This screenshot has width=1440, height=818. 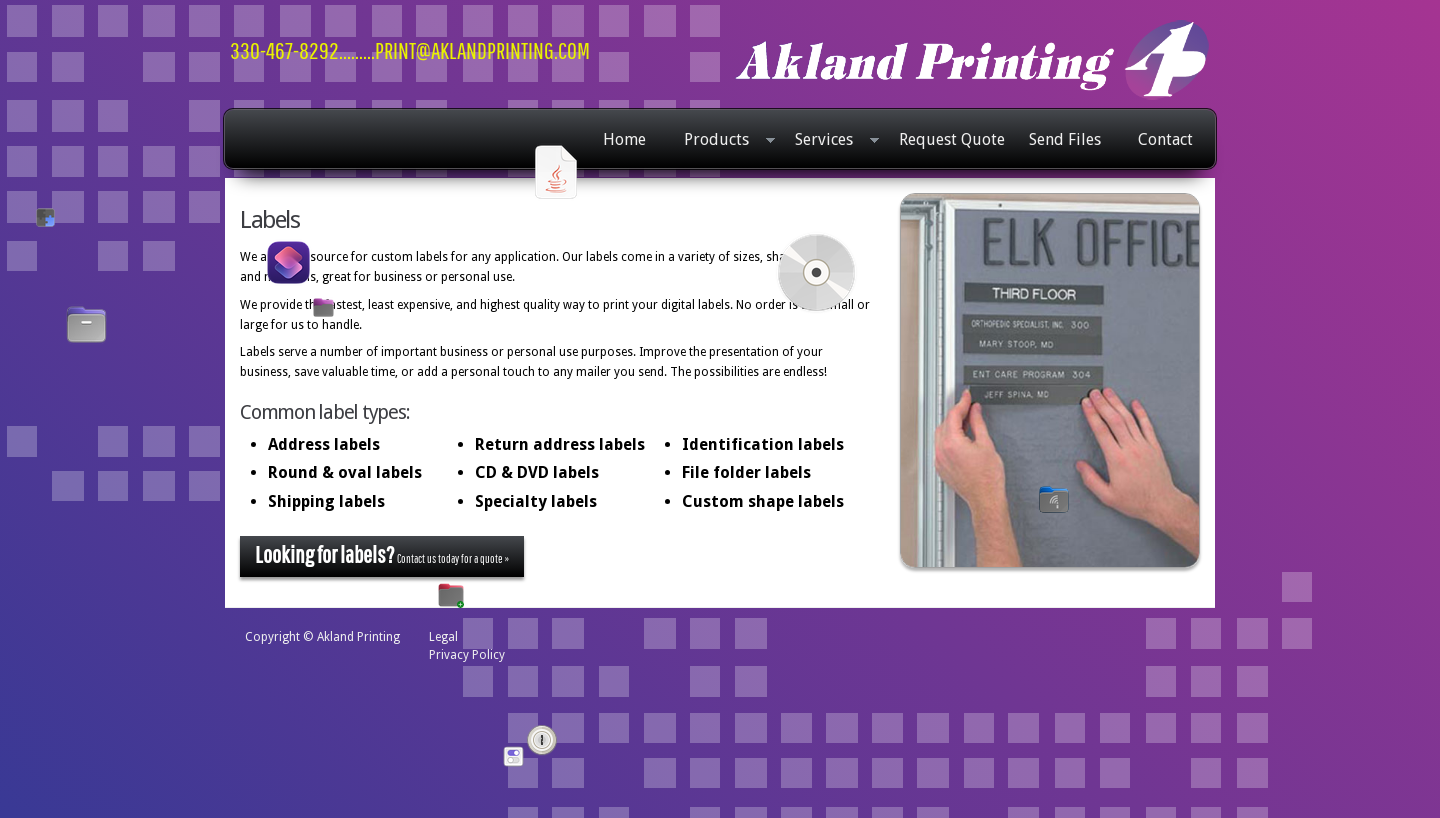 What do you see at coordinates (556, 172) in the screenshot?
I see `java source code file` at bounding box center [556, 172].